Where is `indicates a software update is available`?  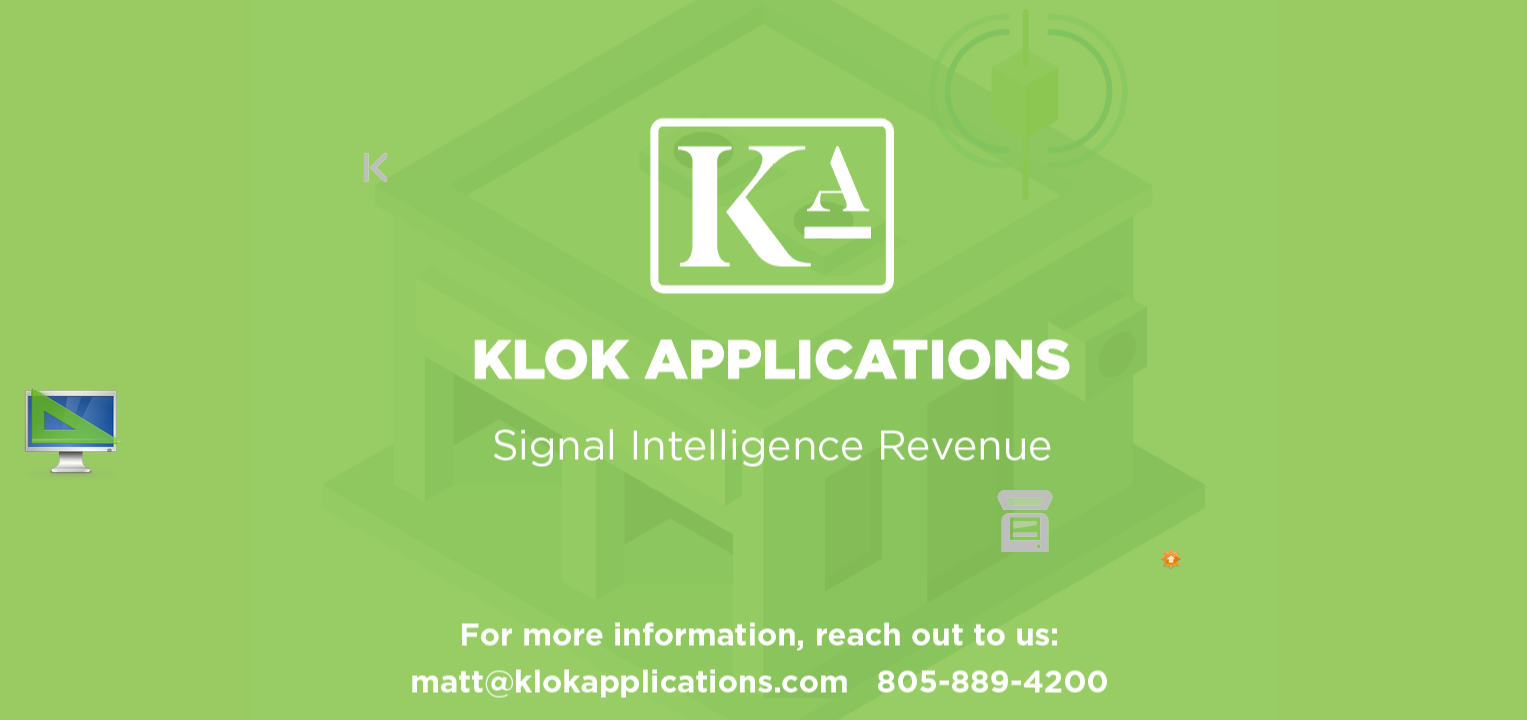 indicates a software update is available is located at coordinates (1171, 559).